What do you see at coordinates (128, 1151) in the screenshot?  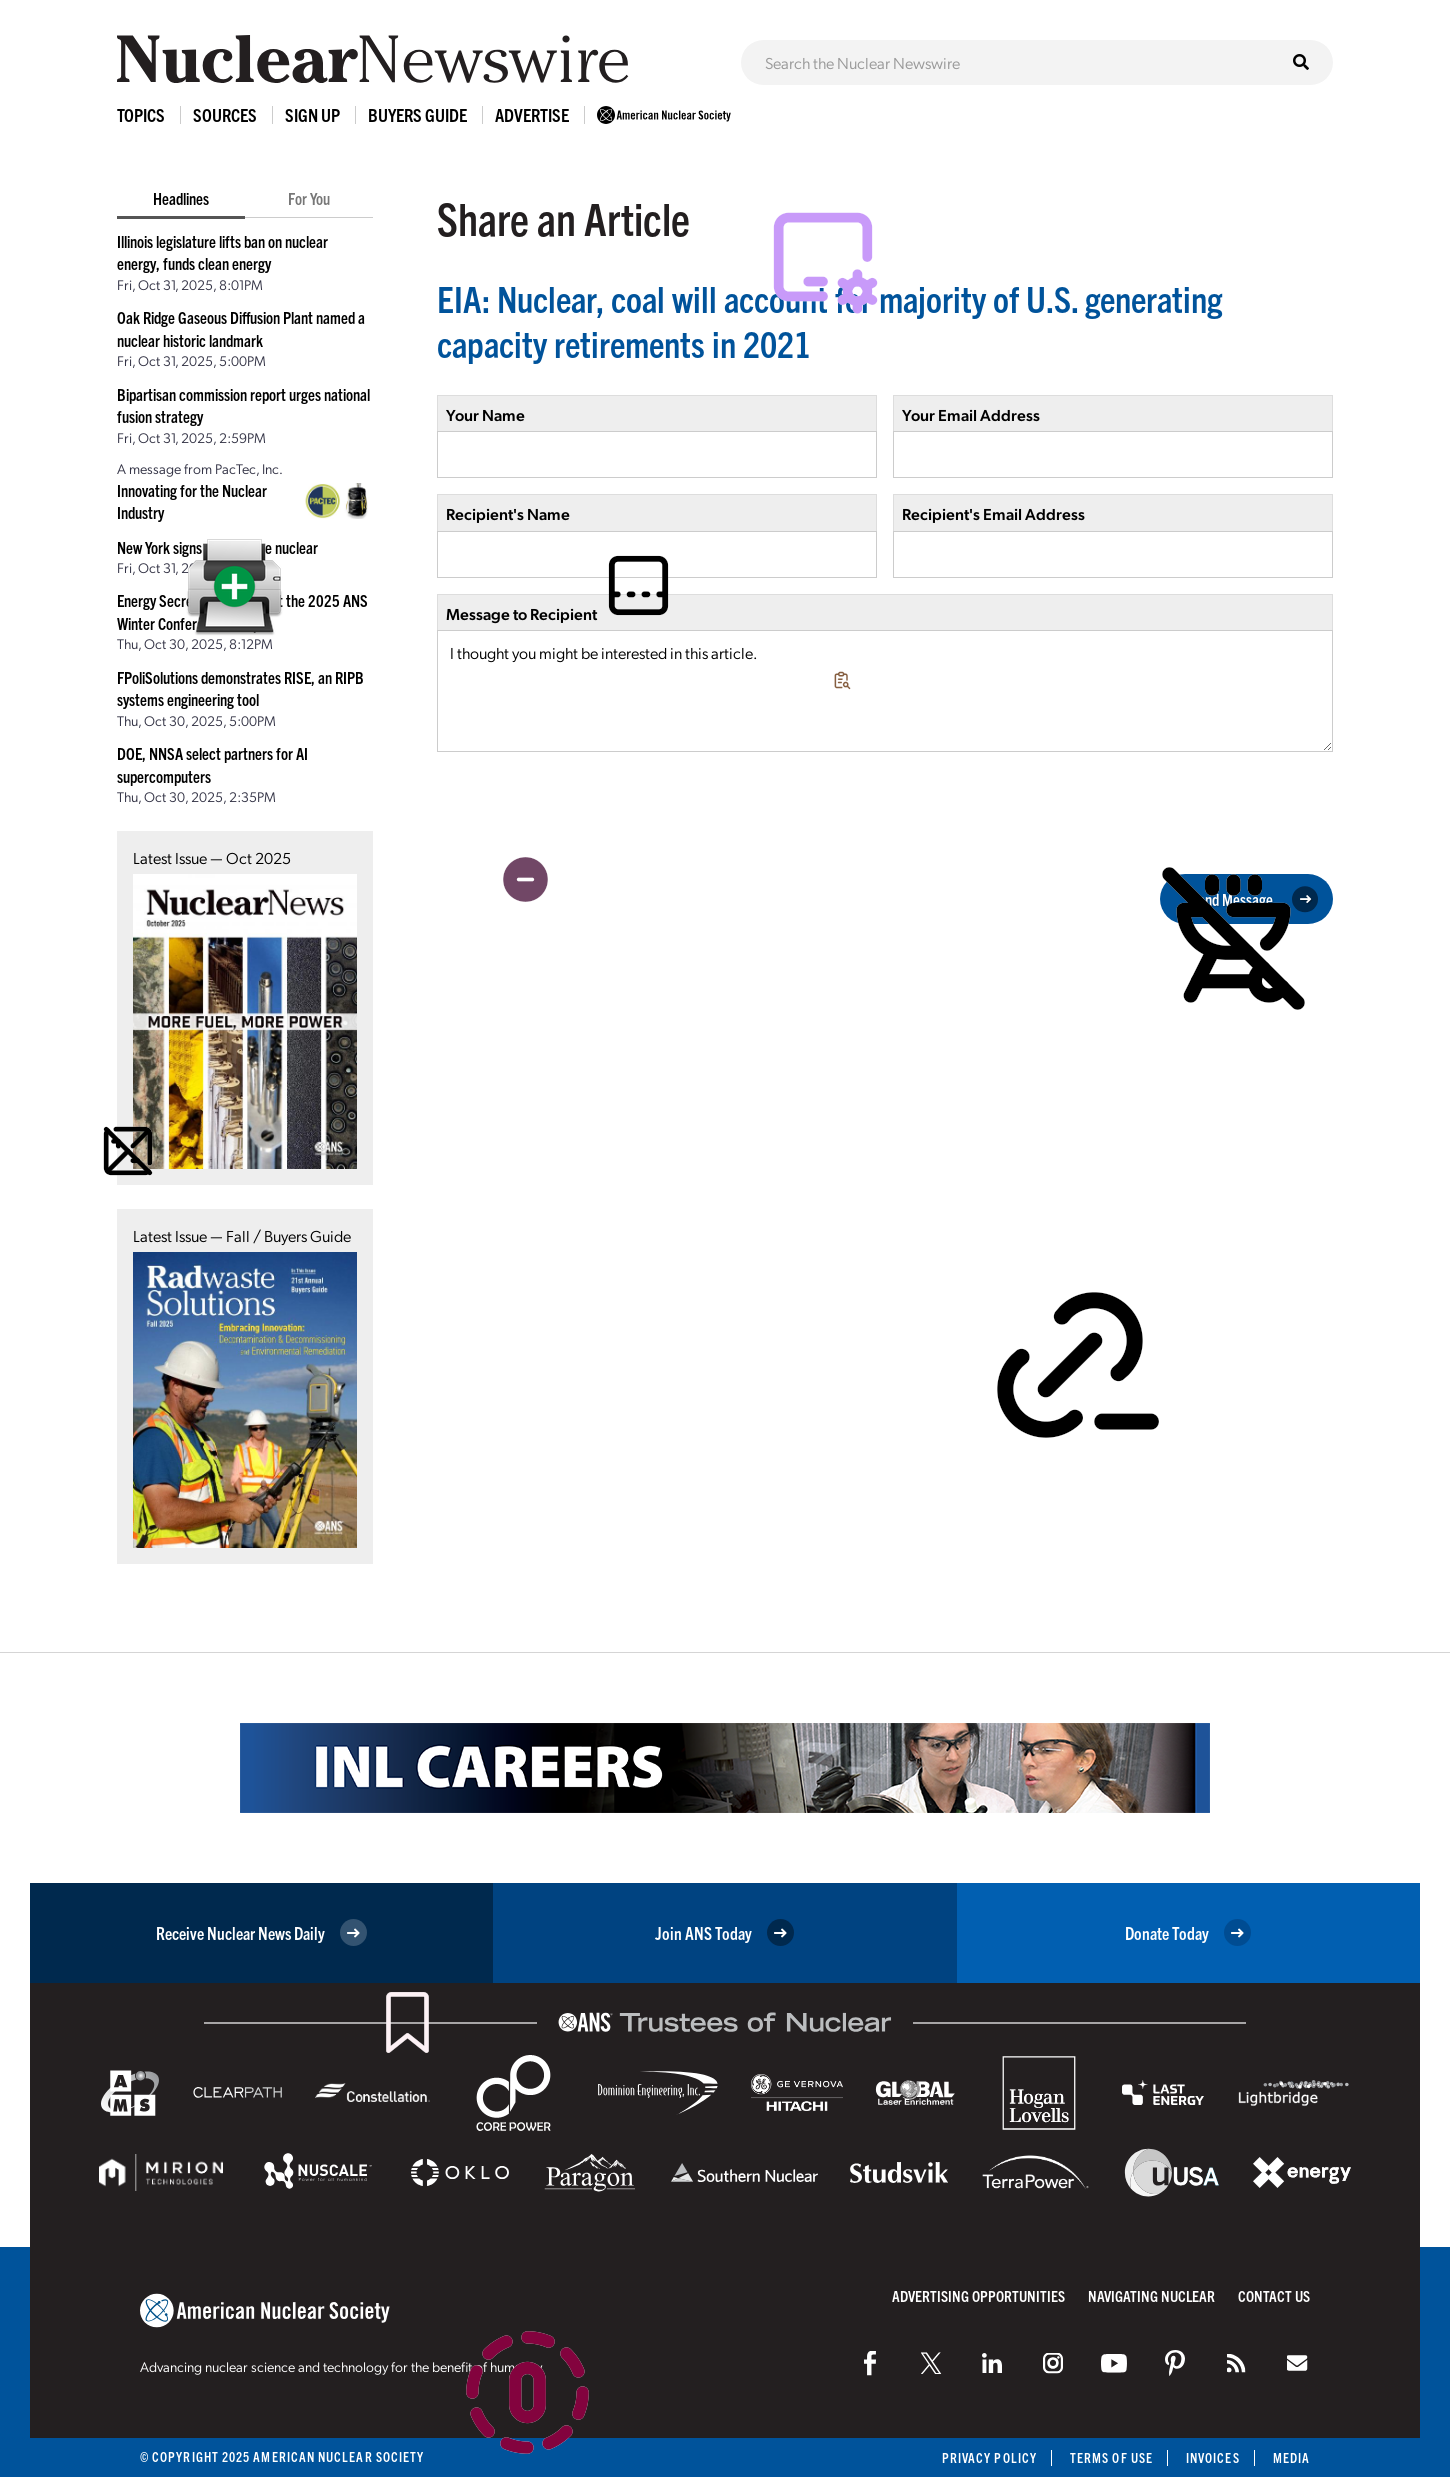 I see `disable exposure adjustment` at bounding box center [128, 1151].